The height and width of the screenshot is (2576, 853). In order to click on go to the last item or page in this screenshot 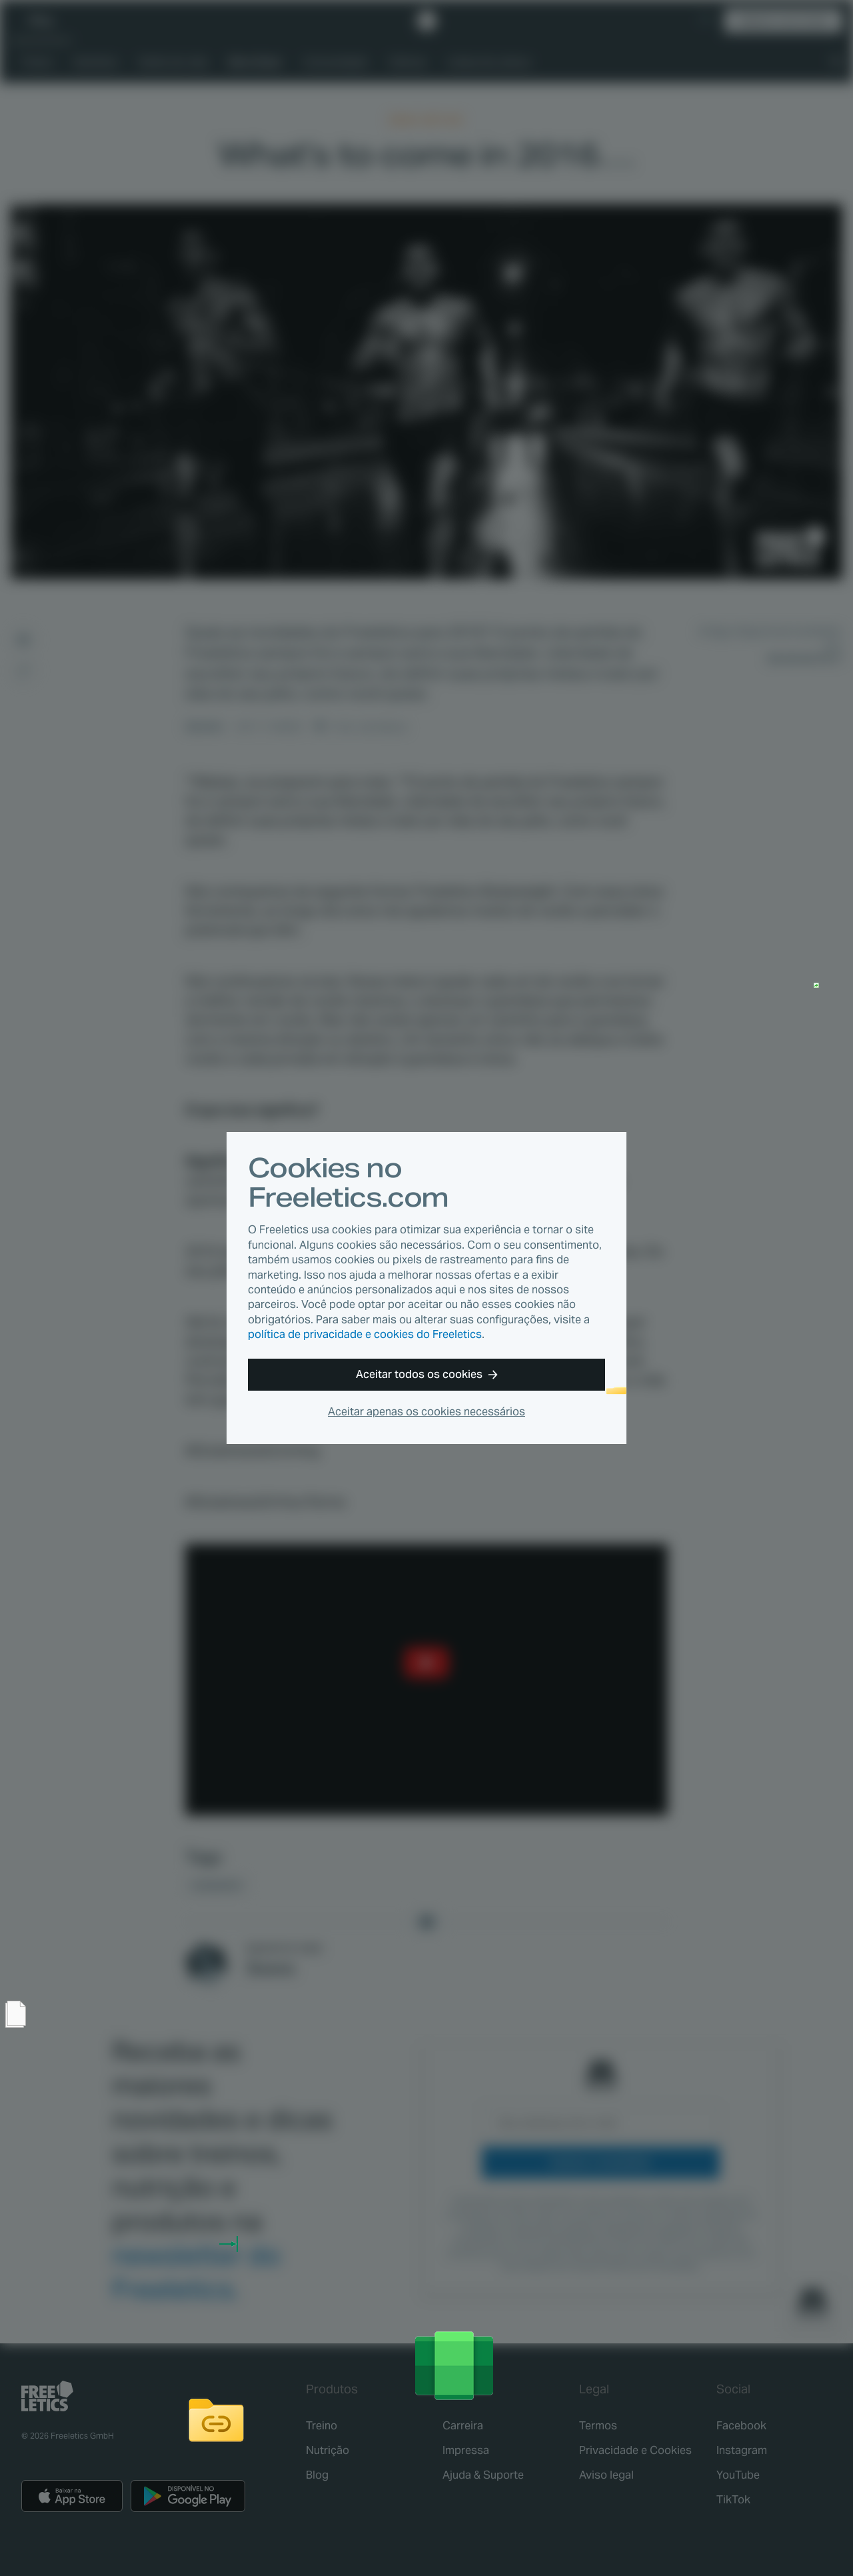, I will do `click(229, 2244)`.